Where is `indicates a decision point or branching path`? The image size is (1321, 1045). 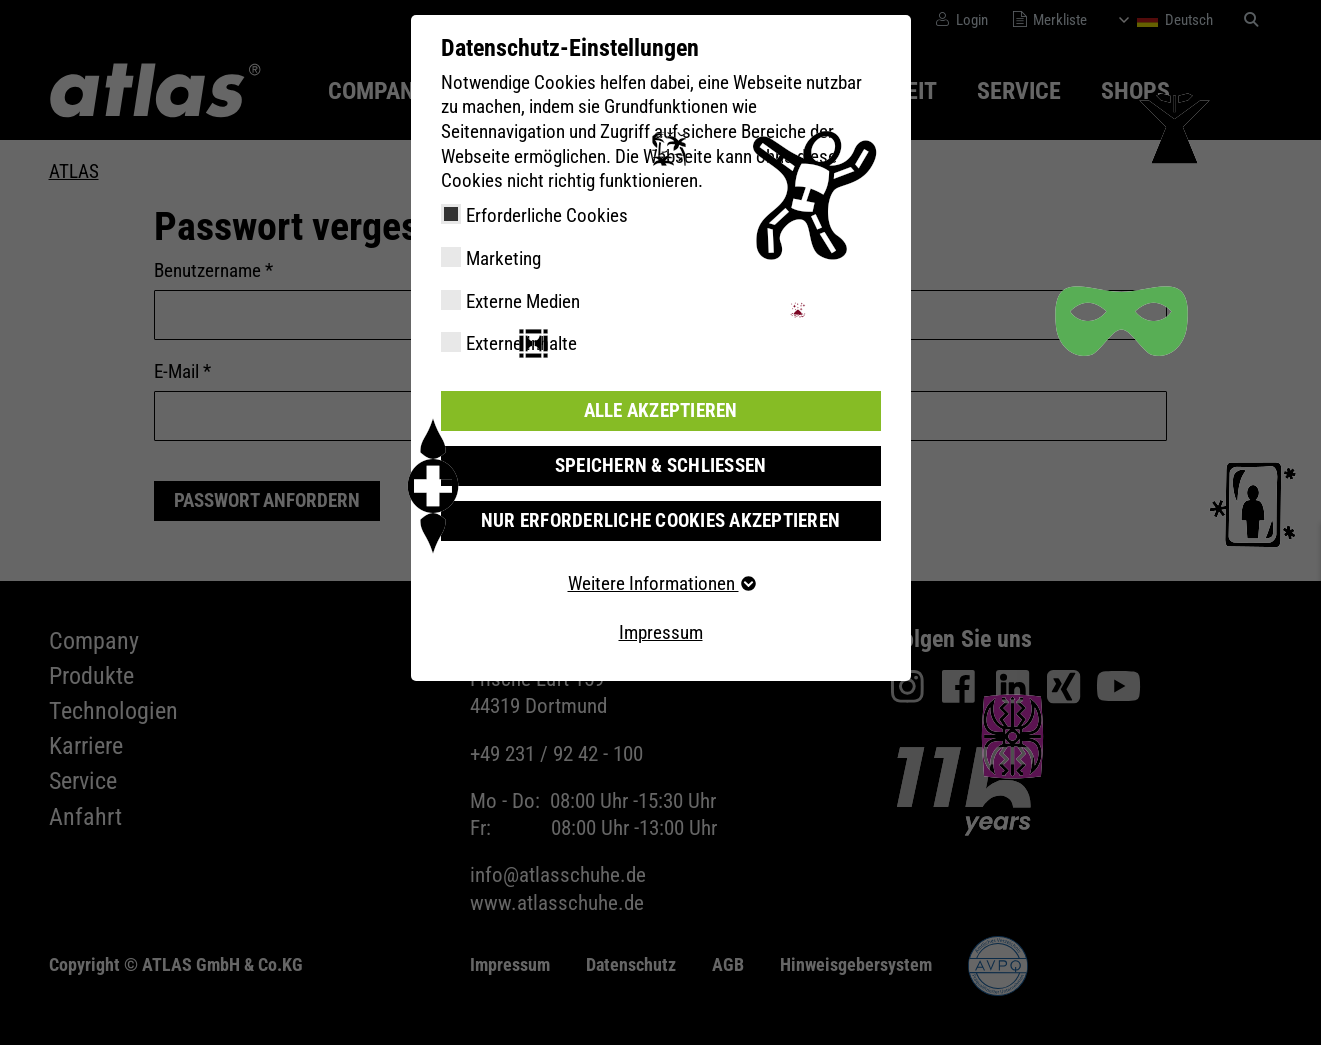 indicates a decision point or branching path is located at coordinates (1174, 128).